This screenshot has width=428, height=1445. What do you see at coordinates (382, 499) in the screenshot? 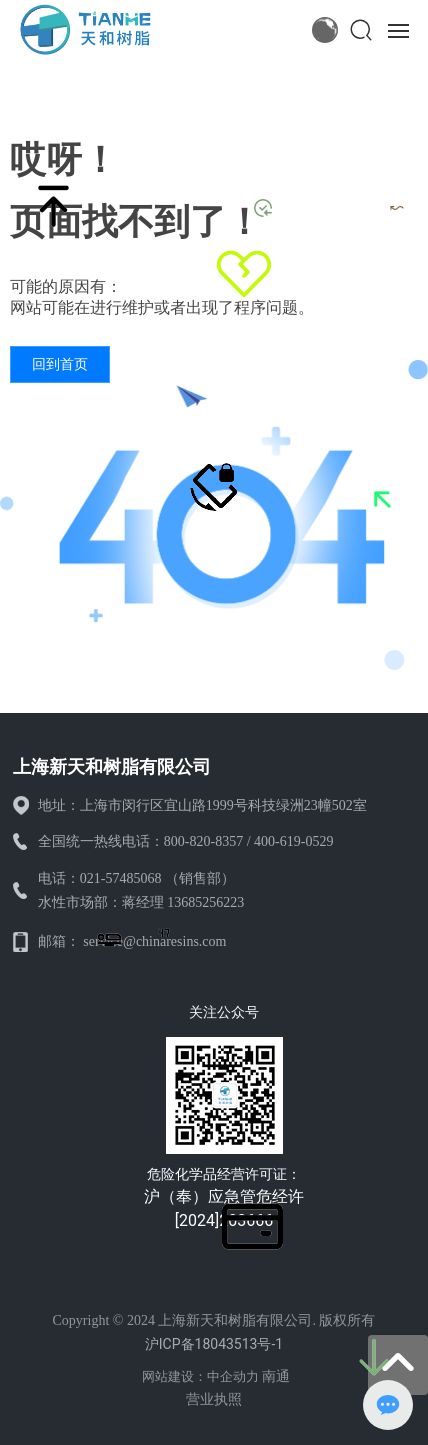
I see `navigate back to previous screen` at bounding box center [382, 499].